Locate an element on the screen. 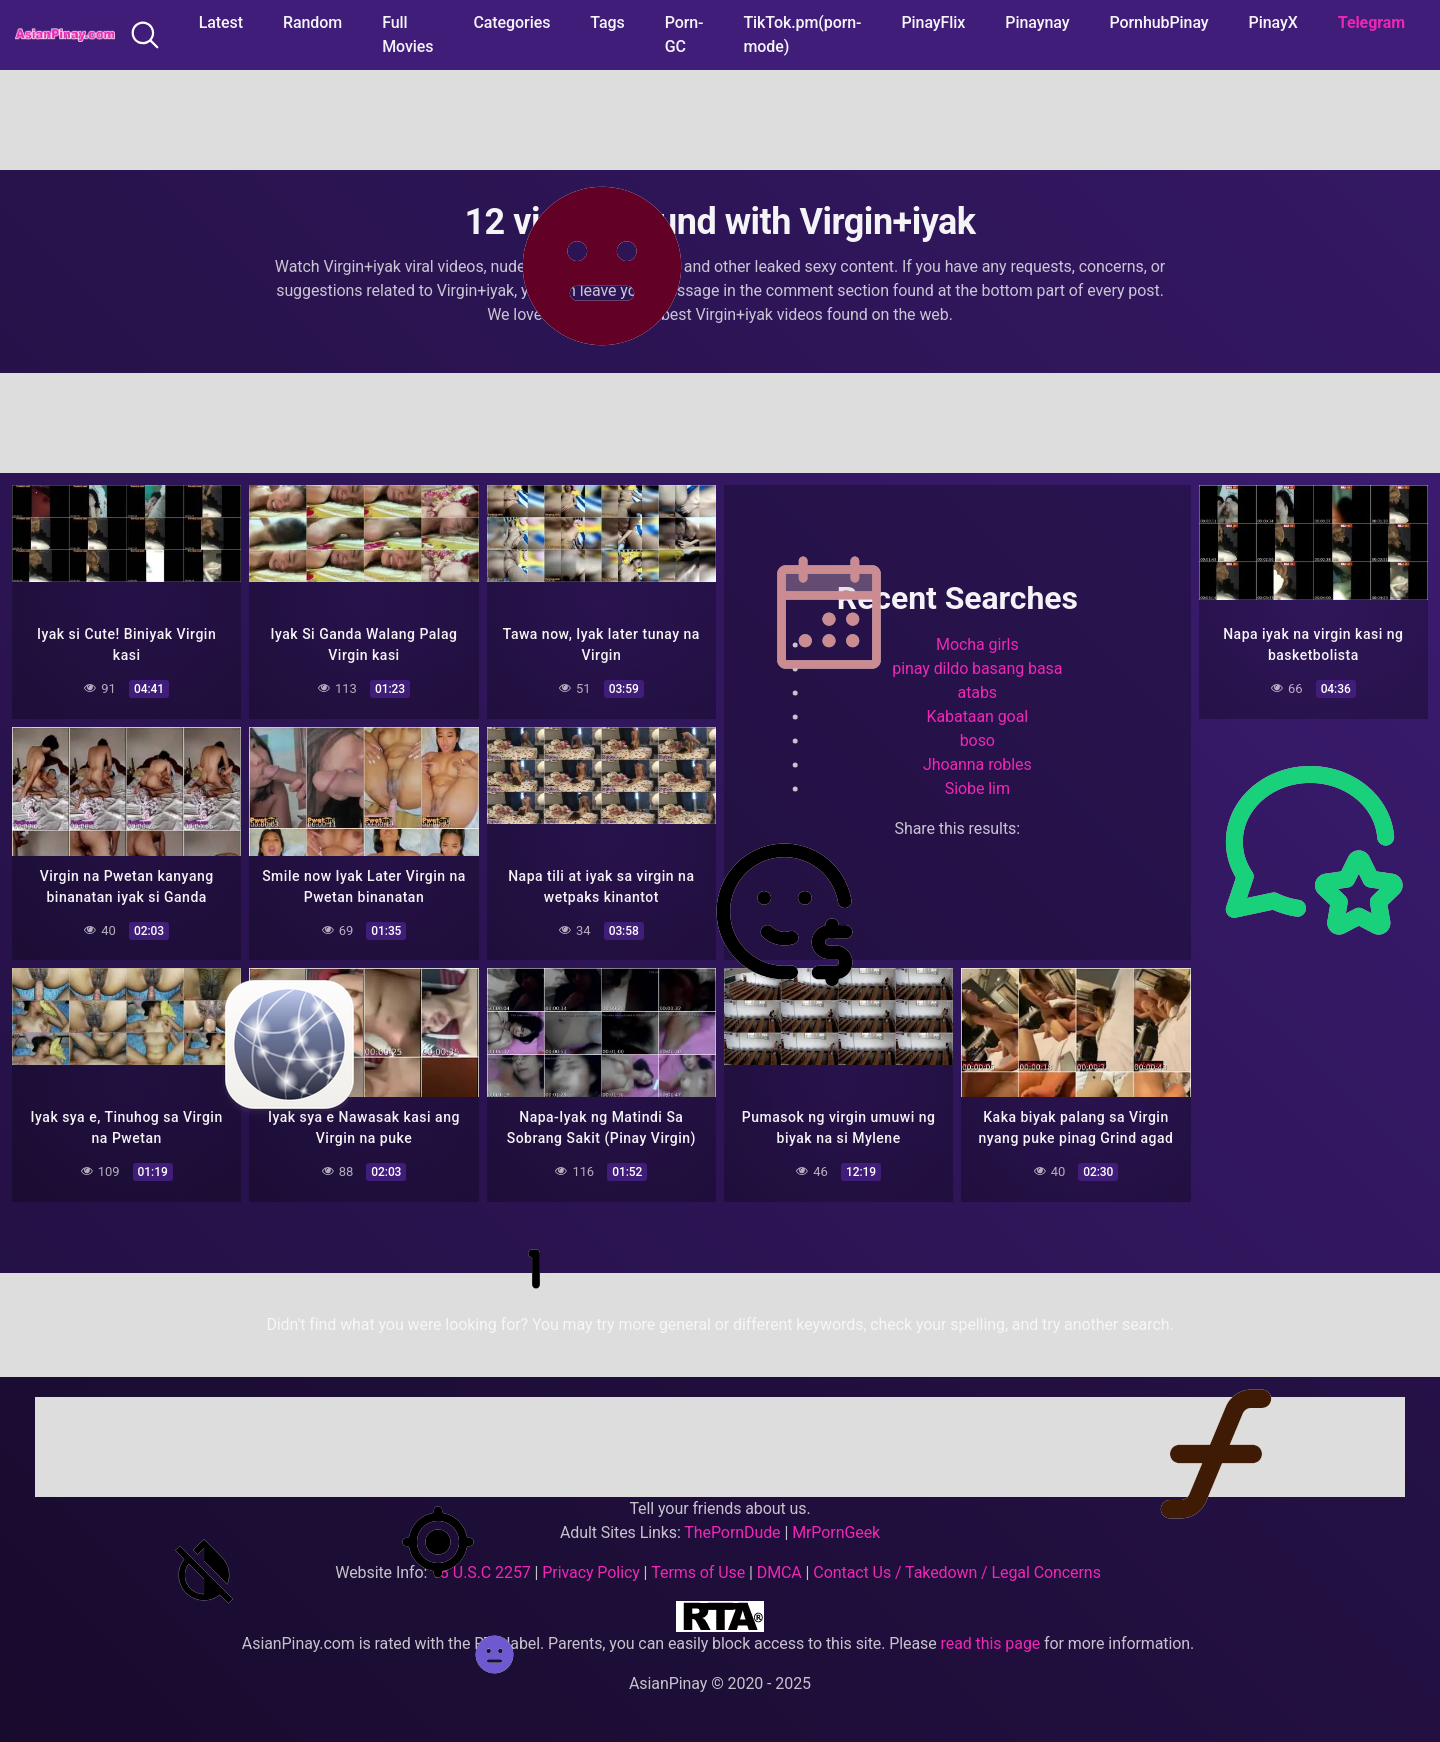 Image resolution: width=1440 pixels, height=1742 pixels. disable color inversion mode is located at coordinates (204, 1570).